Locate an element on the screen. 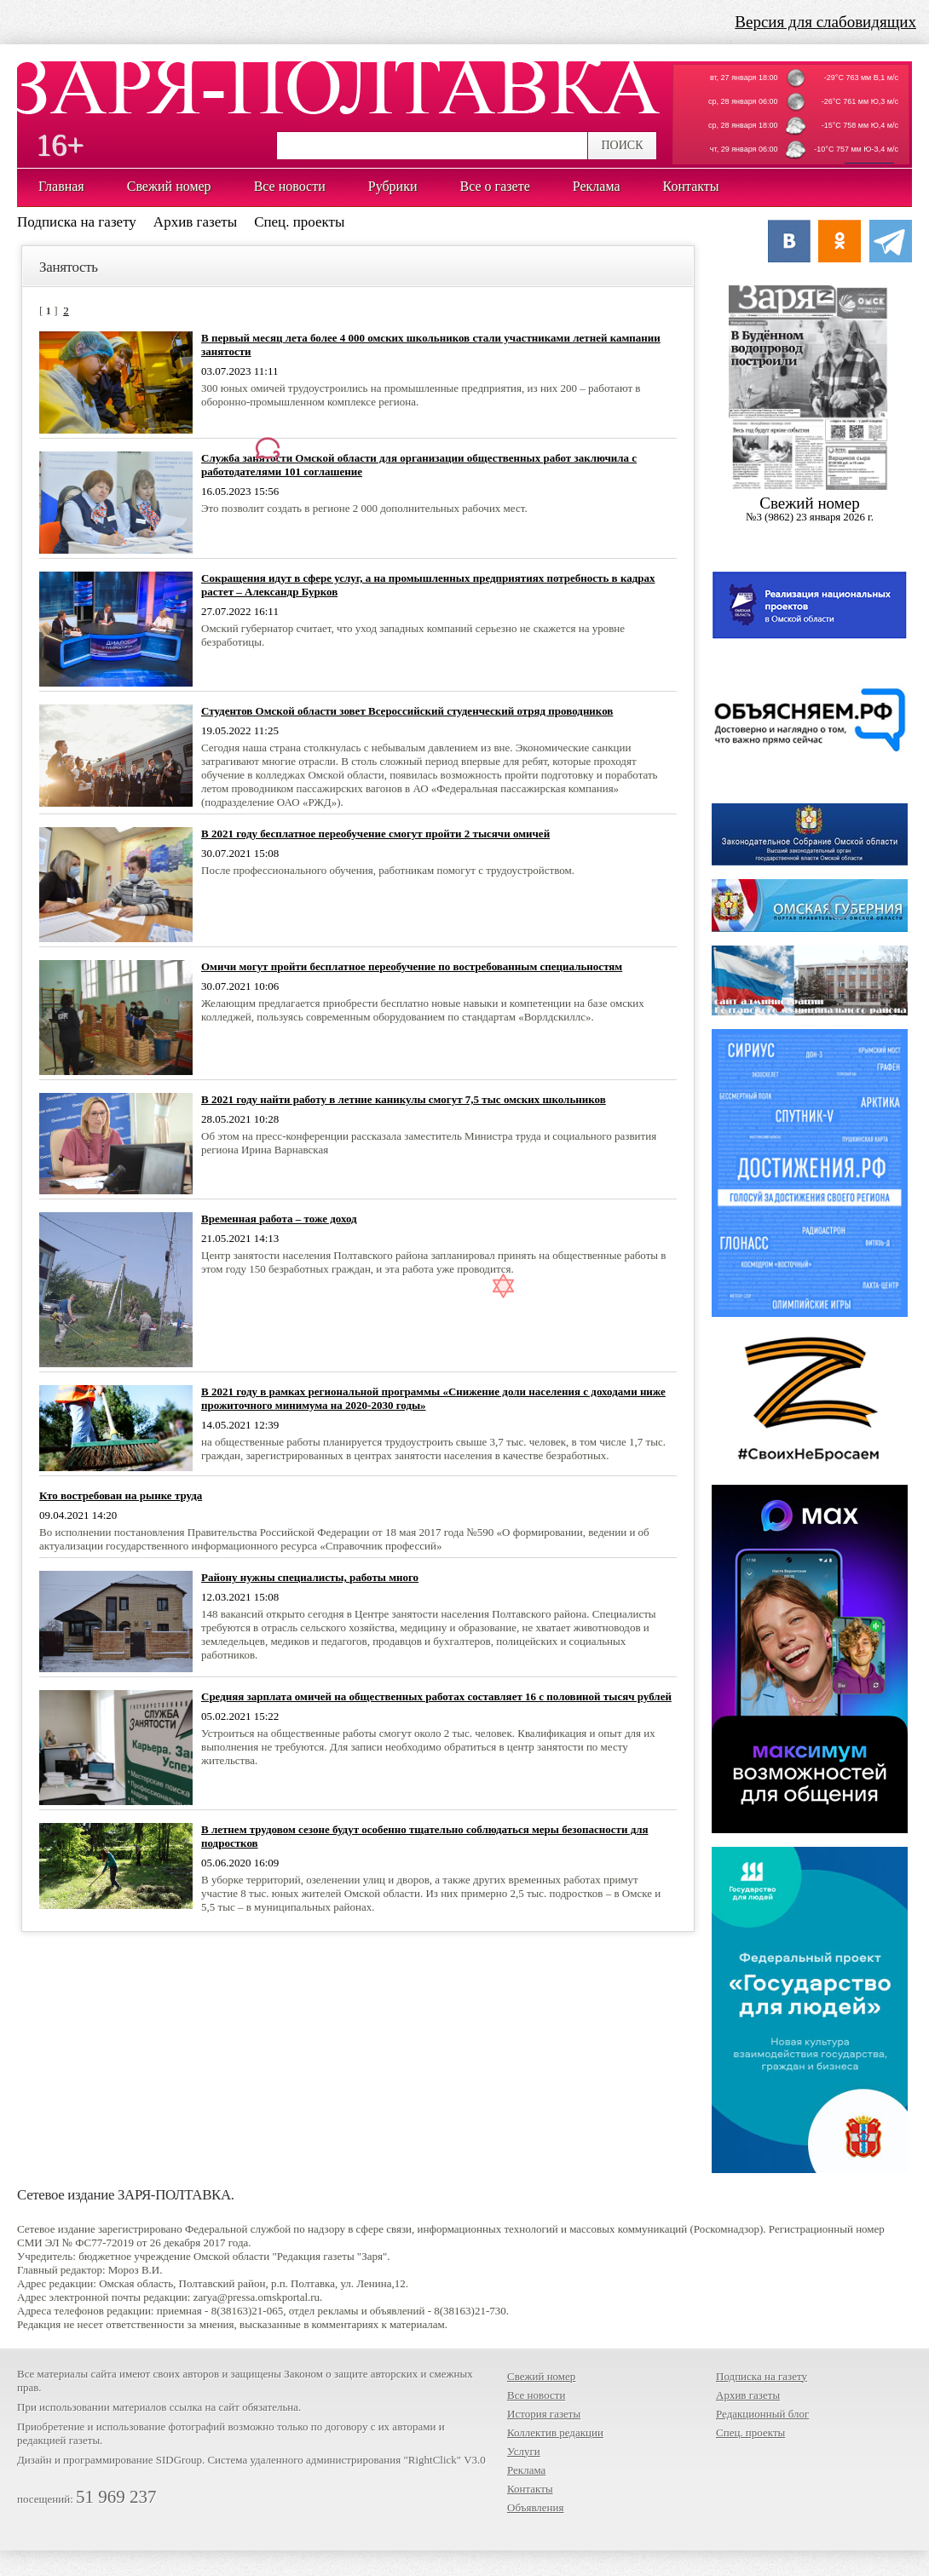  access help or FAQ chat is located at coordinates (268, 448).